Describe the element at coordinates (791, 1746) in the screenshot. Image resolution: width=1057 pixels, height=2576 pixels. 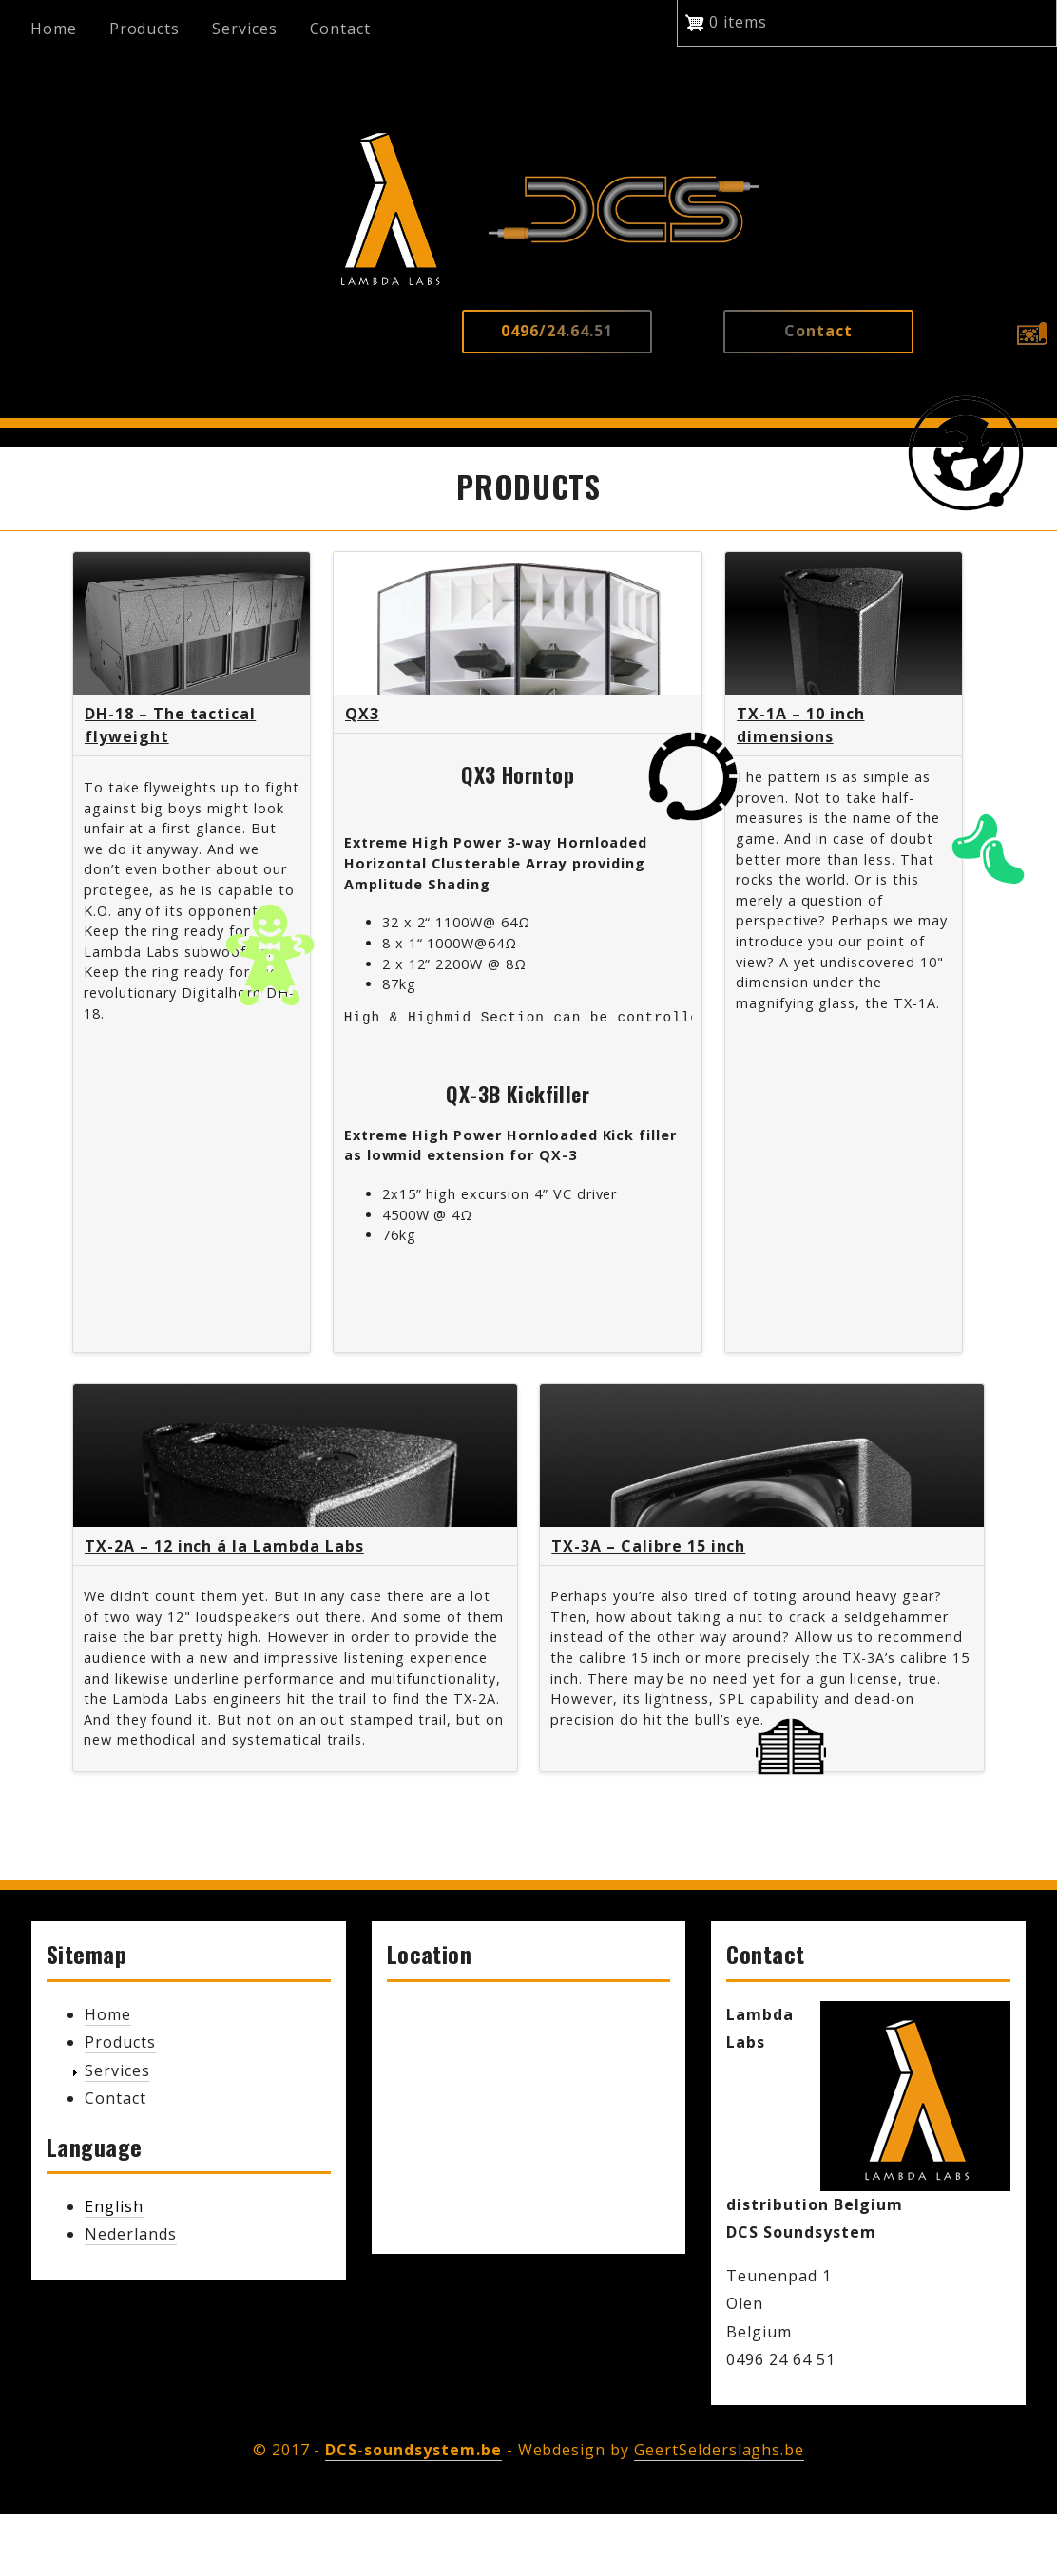
I see `enter a western-themed game area or saloon` at that location.